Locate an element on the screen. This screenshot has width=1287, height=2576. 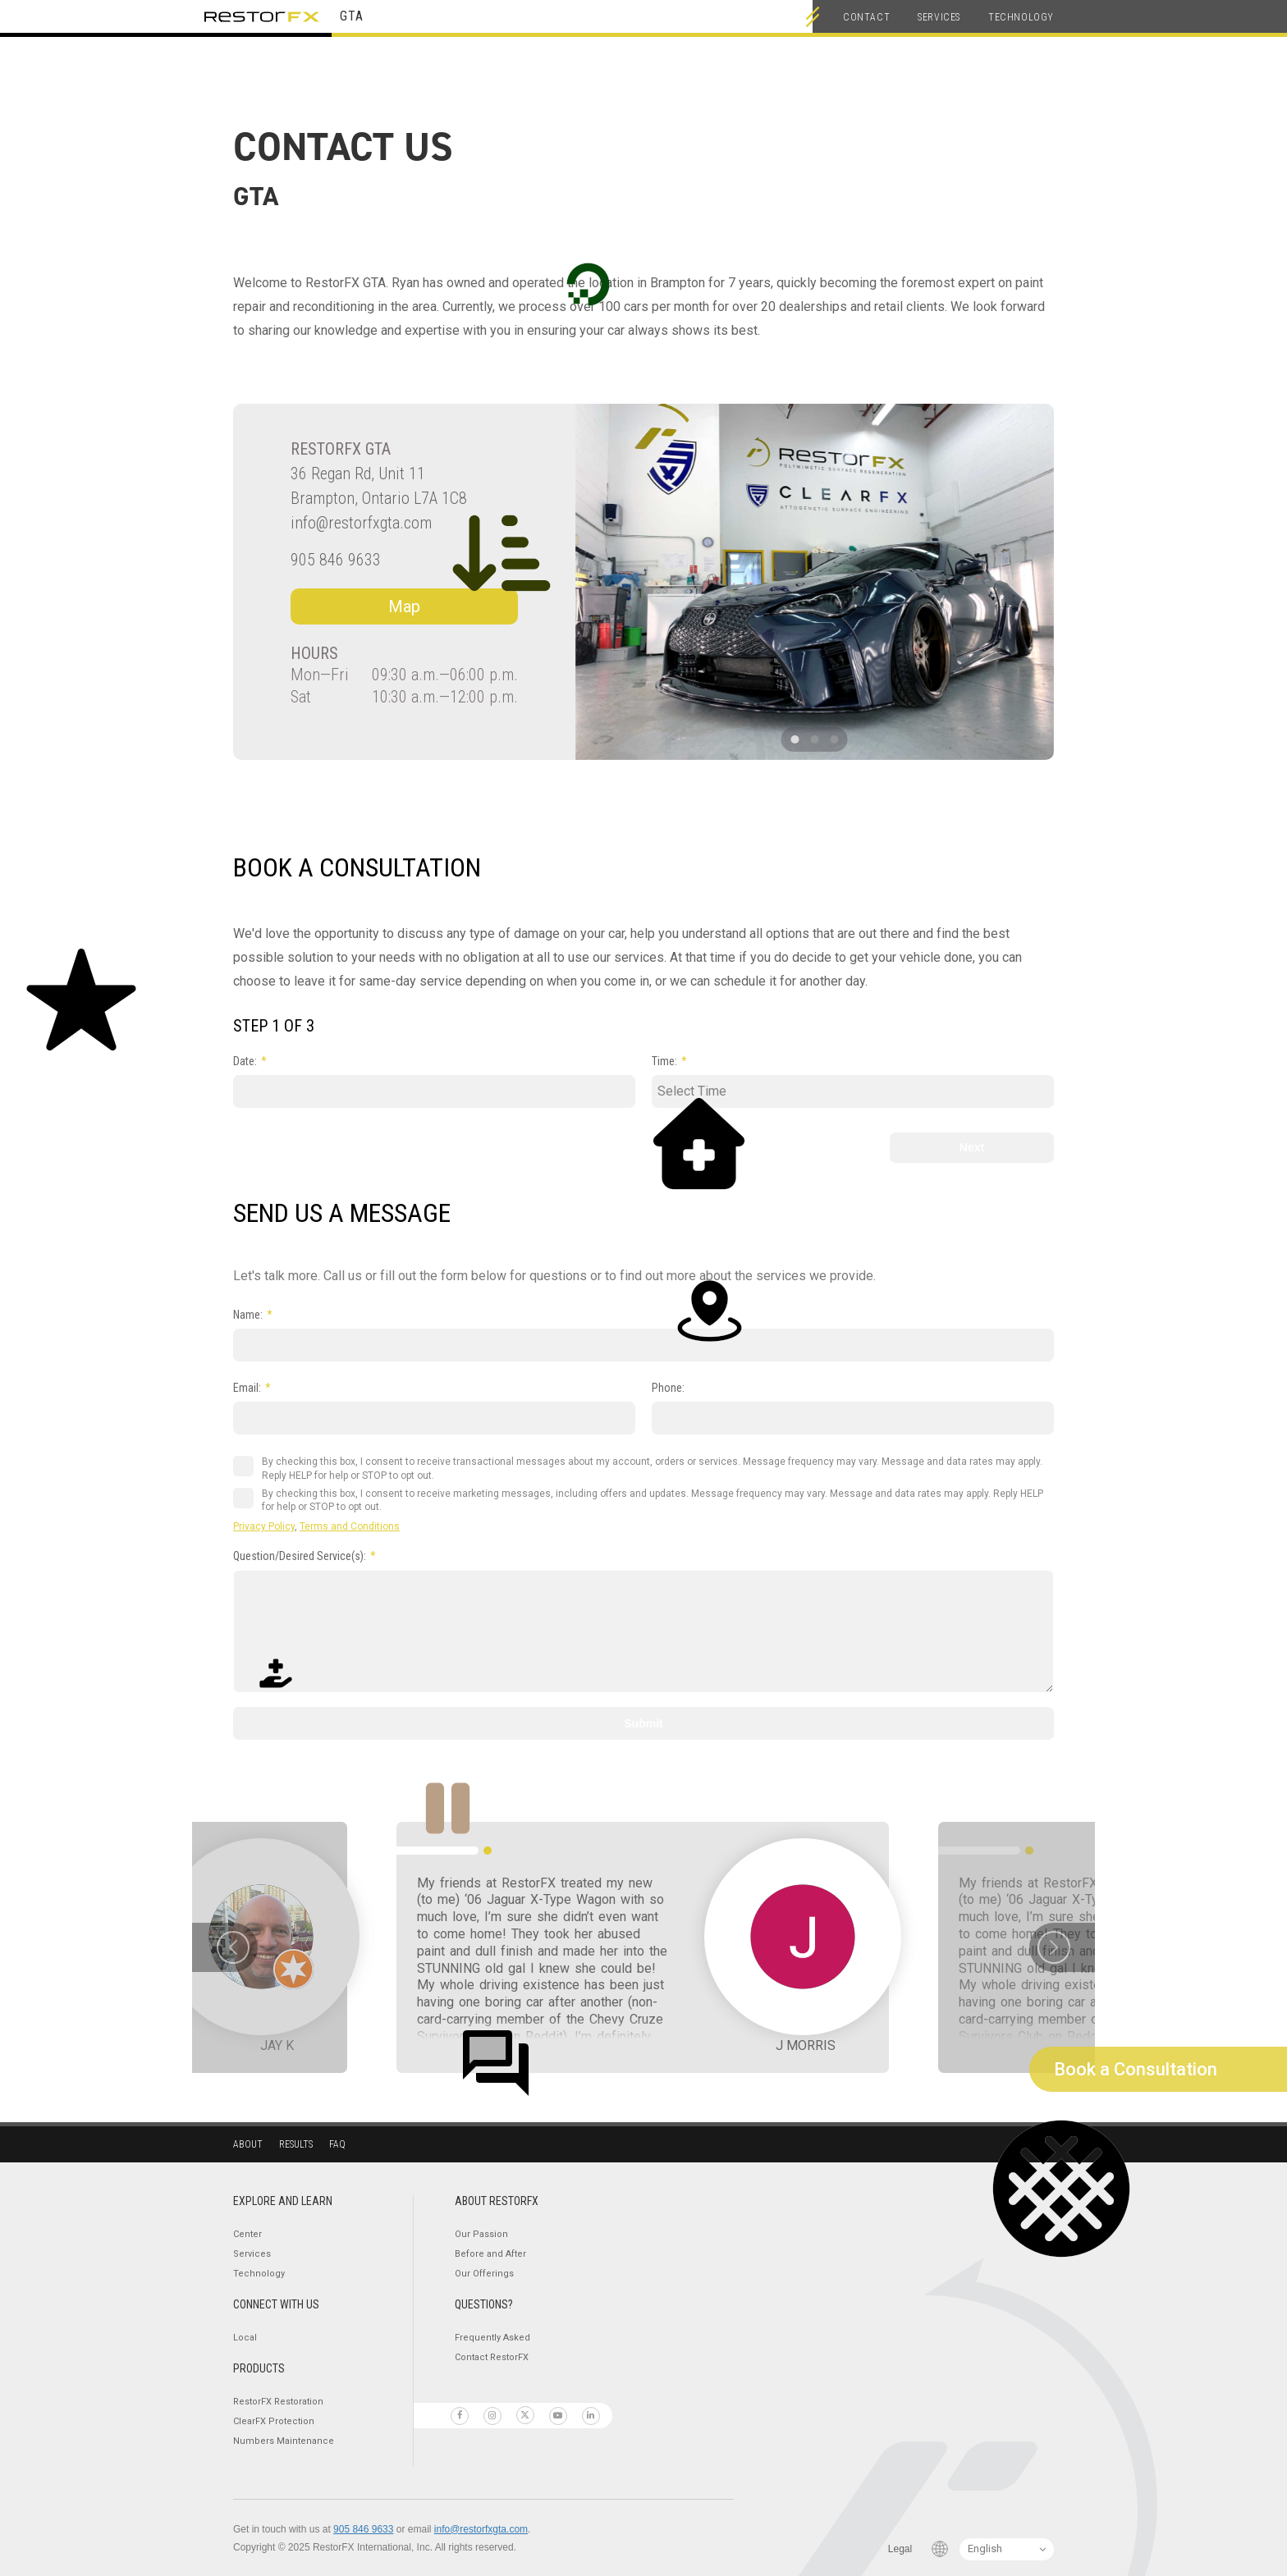
access home healthcare services is located at coordinates (698, 1143).